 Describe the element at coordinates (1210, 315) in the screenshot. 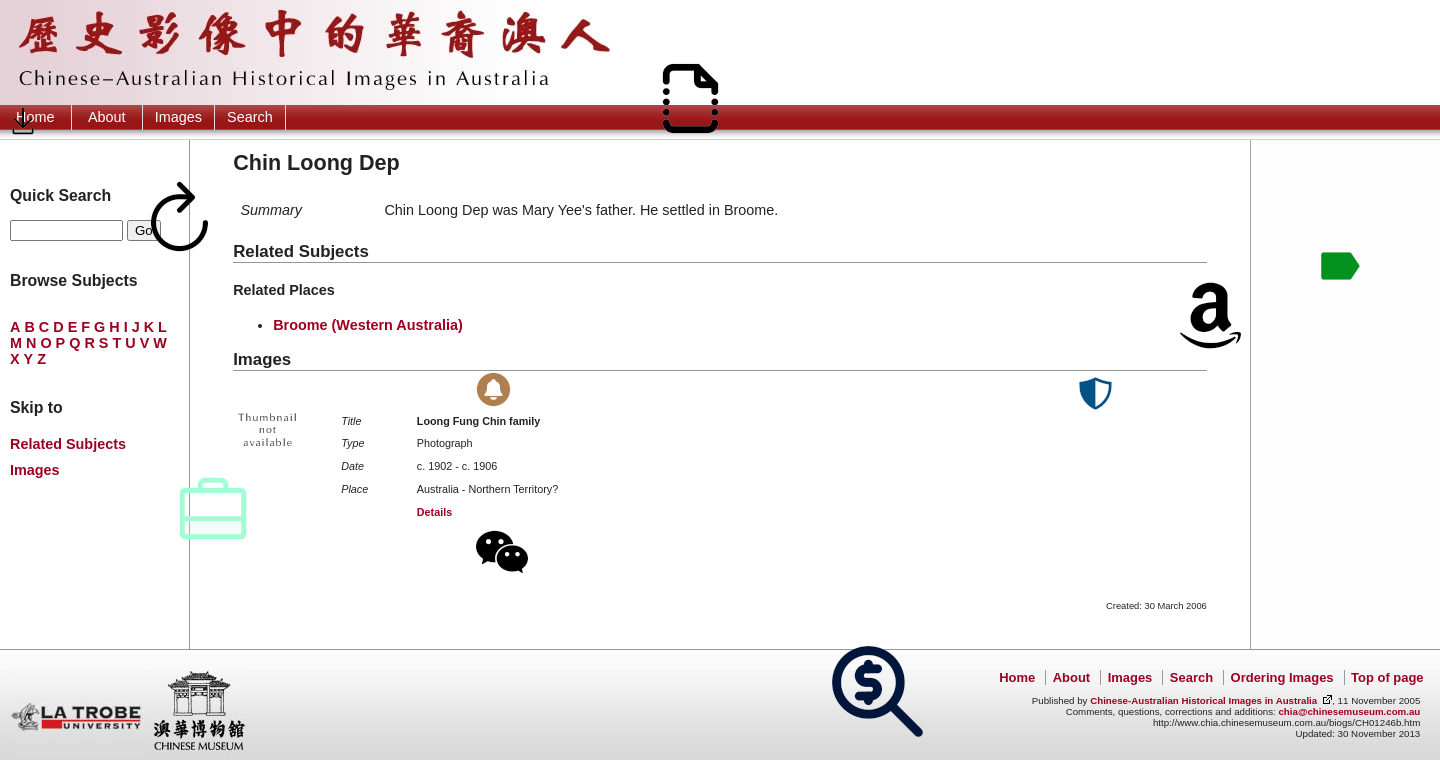

I see `open the Amazon app or website` at that location.